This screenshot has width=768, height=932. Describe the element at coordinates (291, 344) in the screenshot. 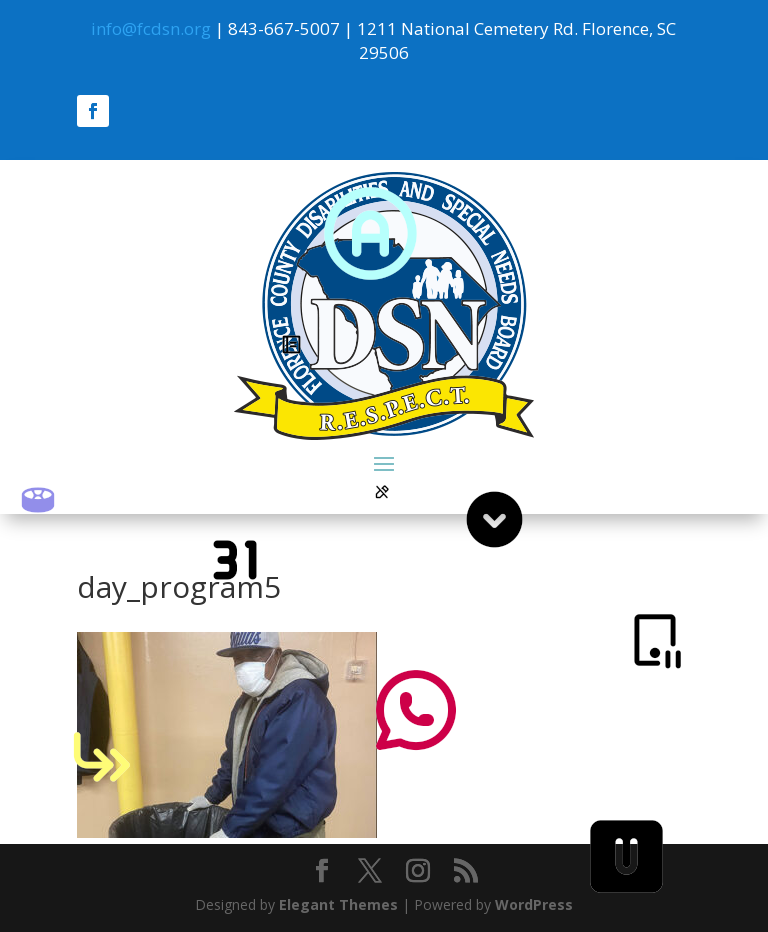

I see `open notes or notebook` at that location.